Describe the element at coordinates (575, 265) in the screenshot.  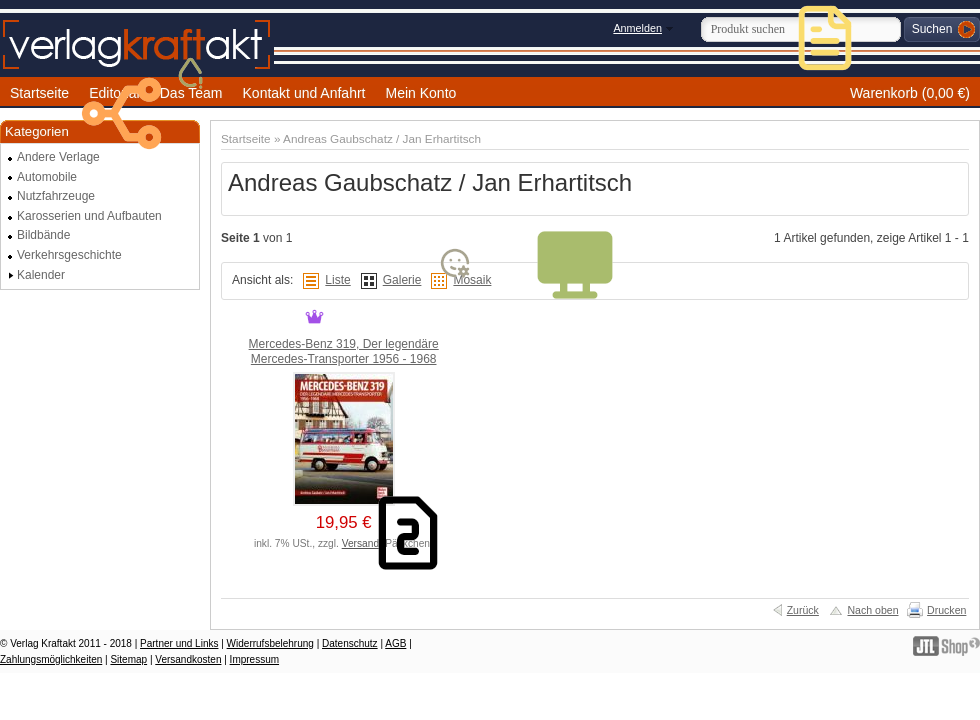
I see `switch to desktop view` at that location.